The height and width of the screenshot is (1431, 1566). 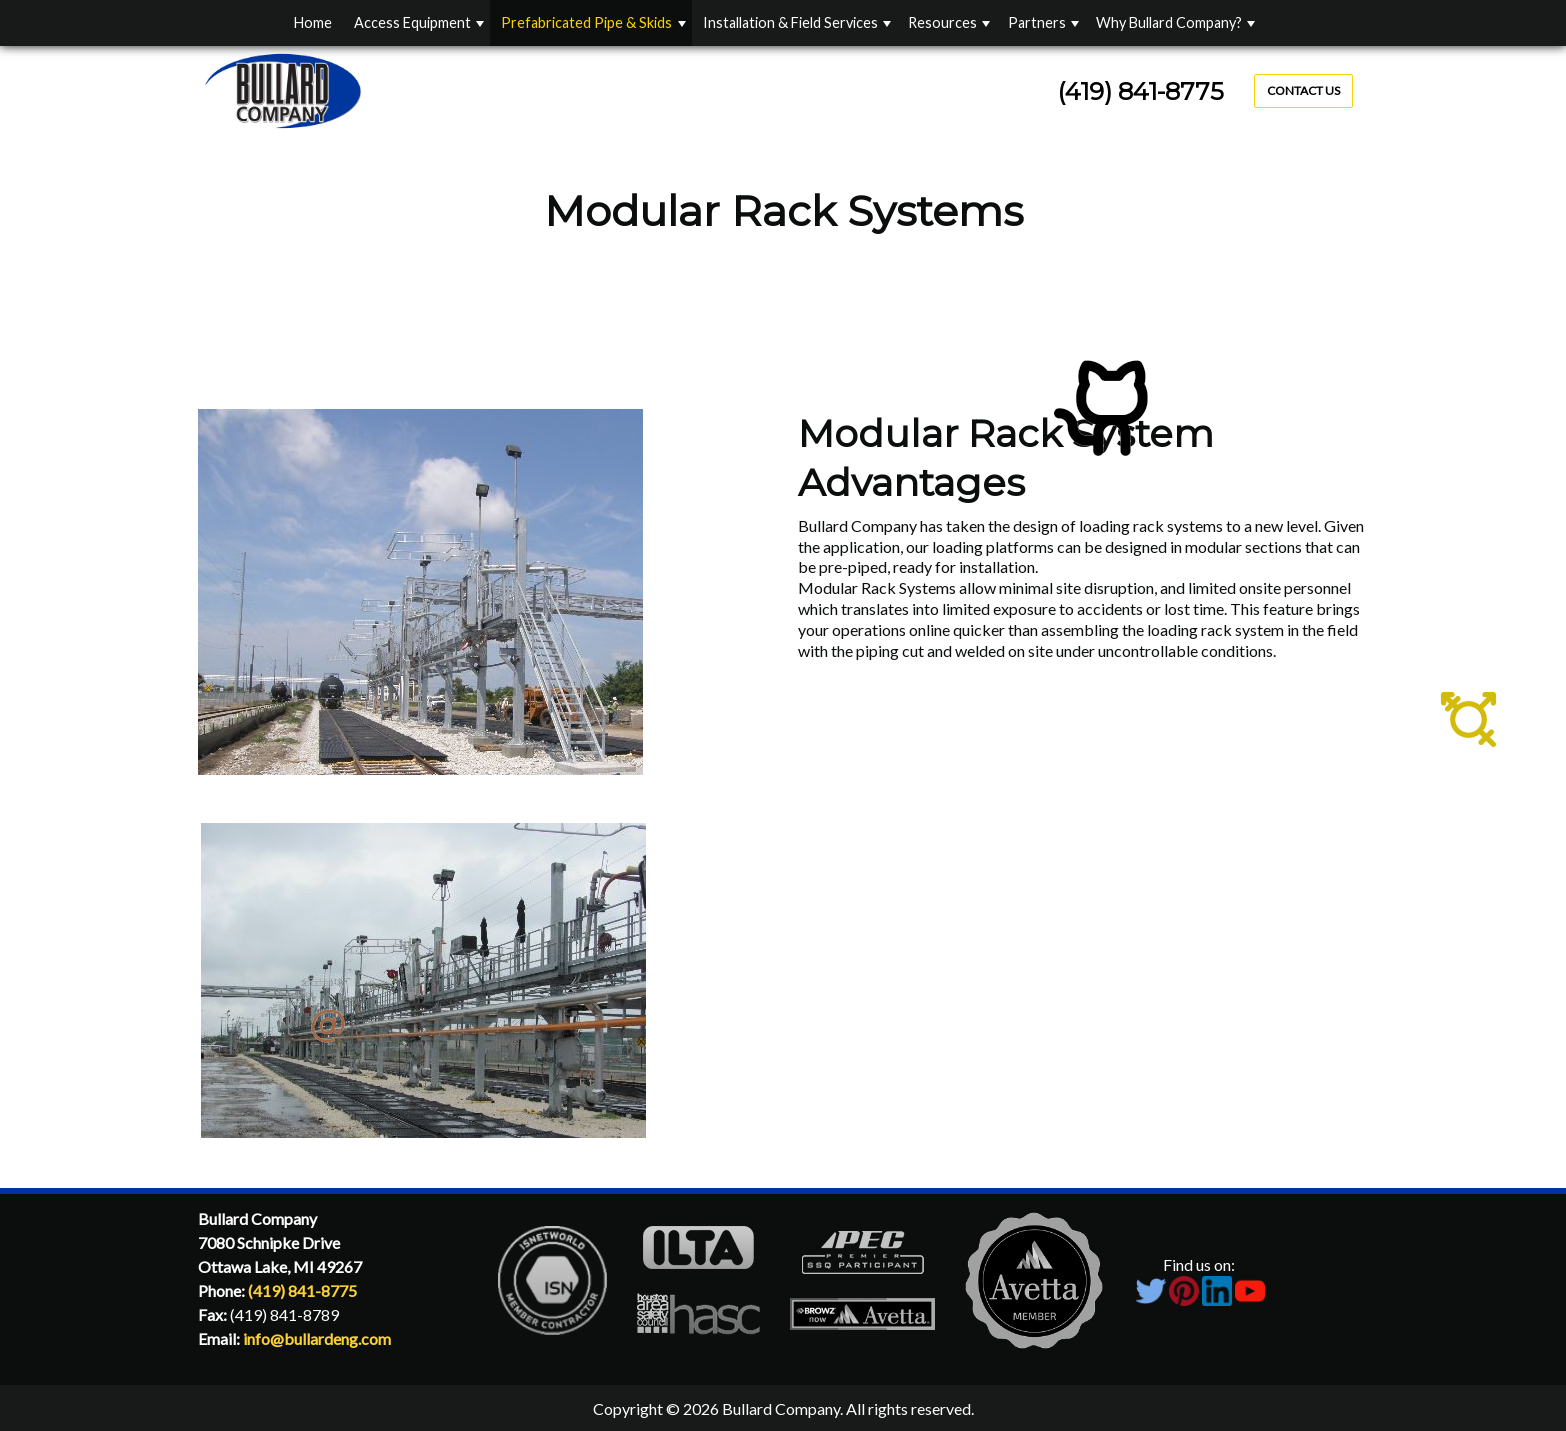 I want to click on indicates transgender identity option, so click(x=1468, y=719).